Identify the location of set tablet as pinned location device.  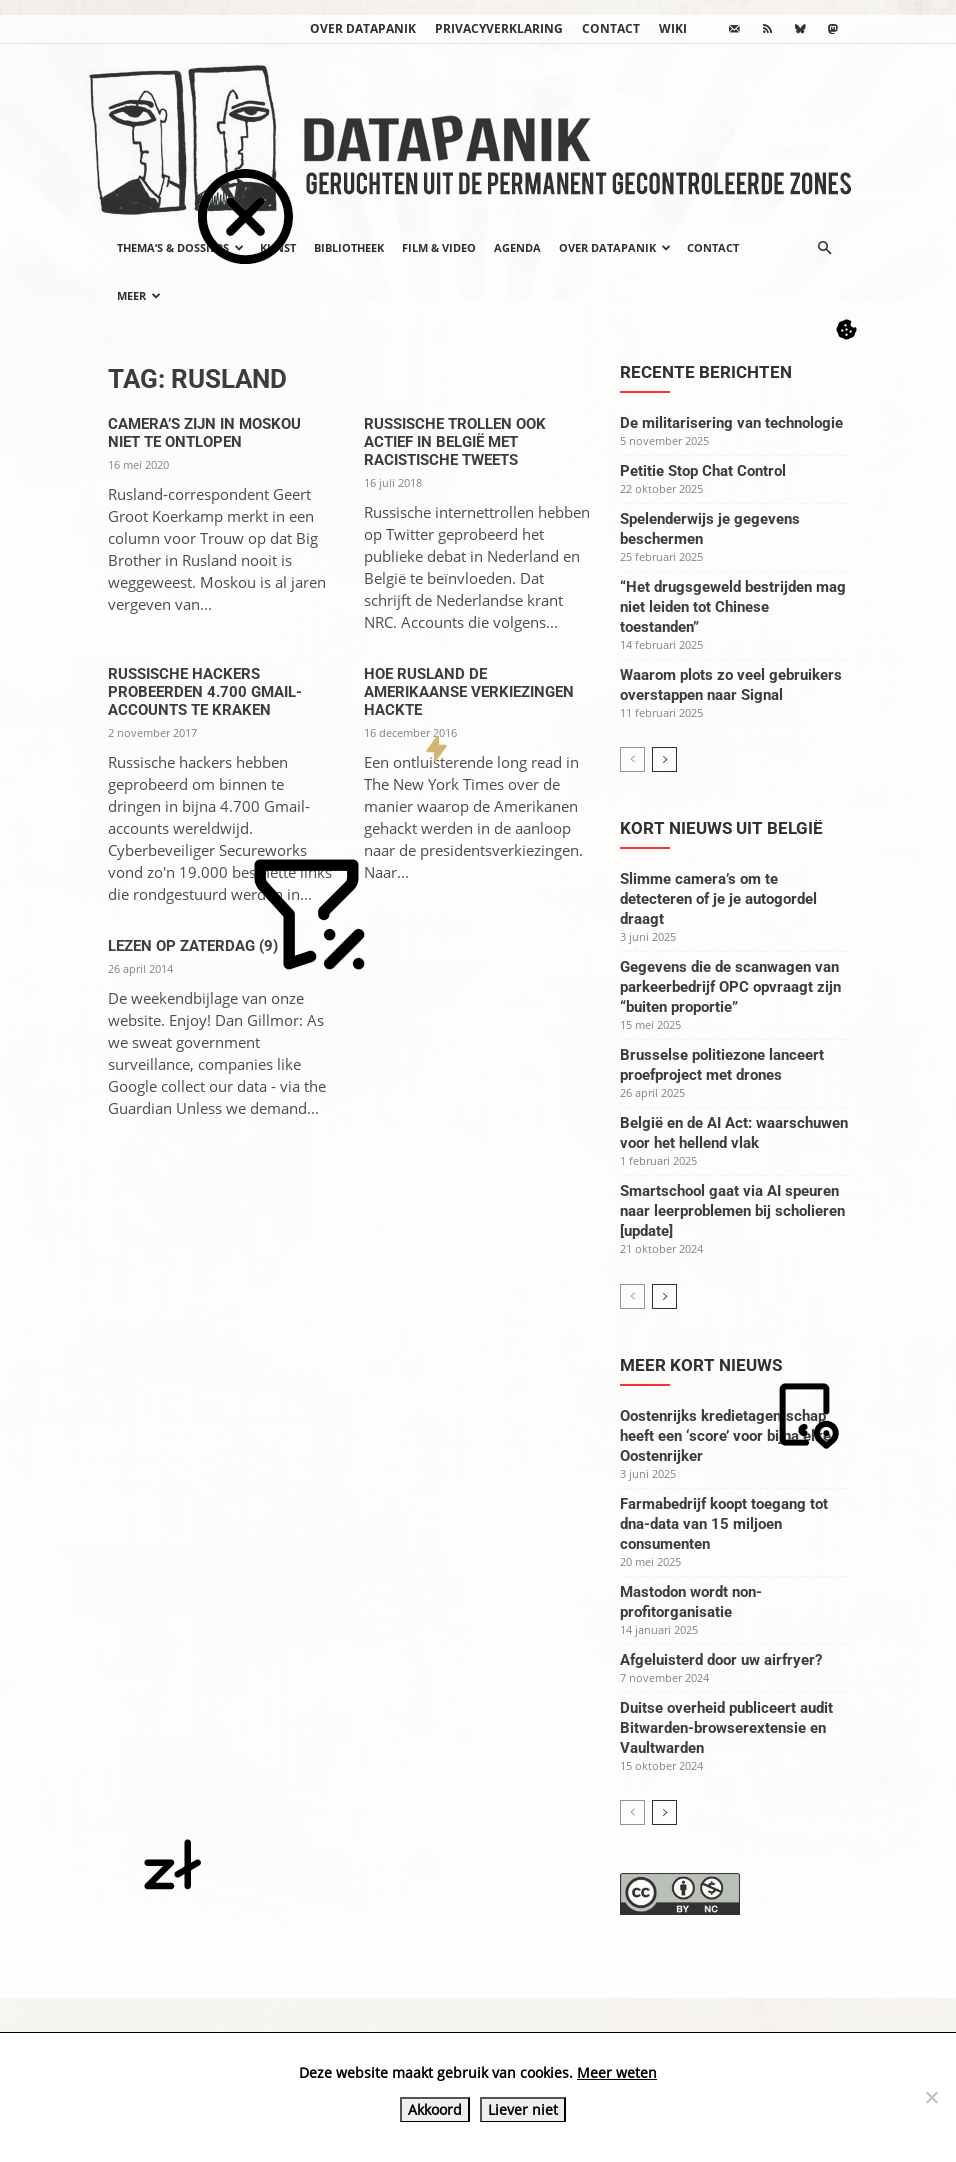
(804, 1414).